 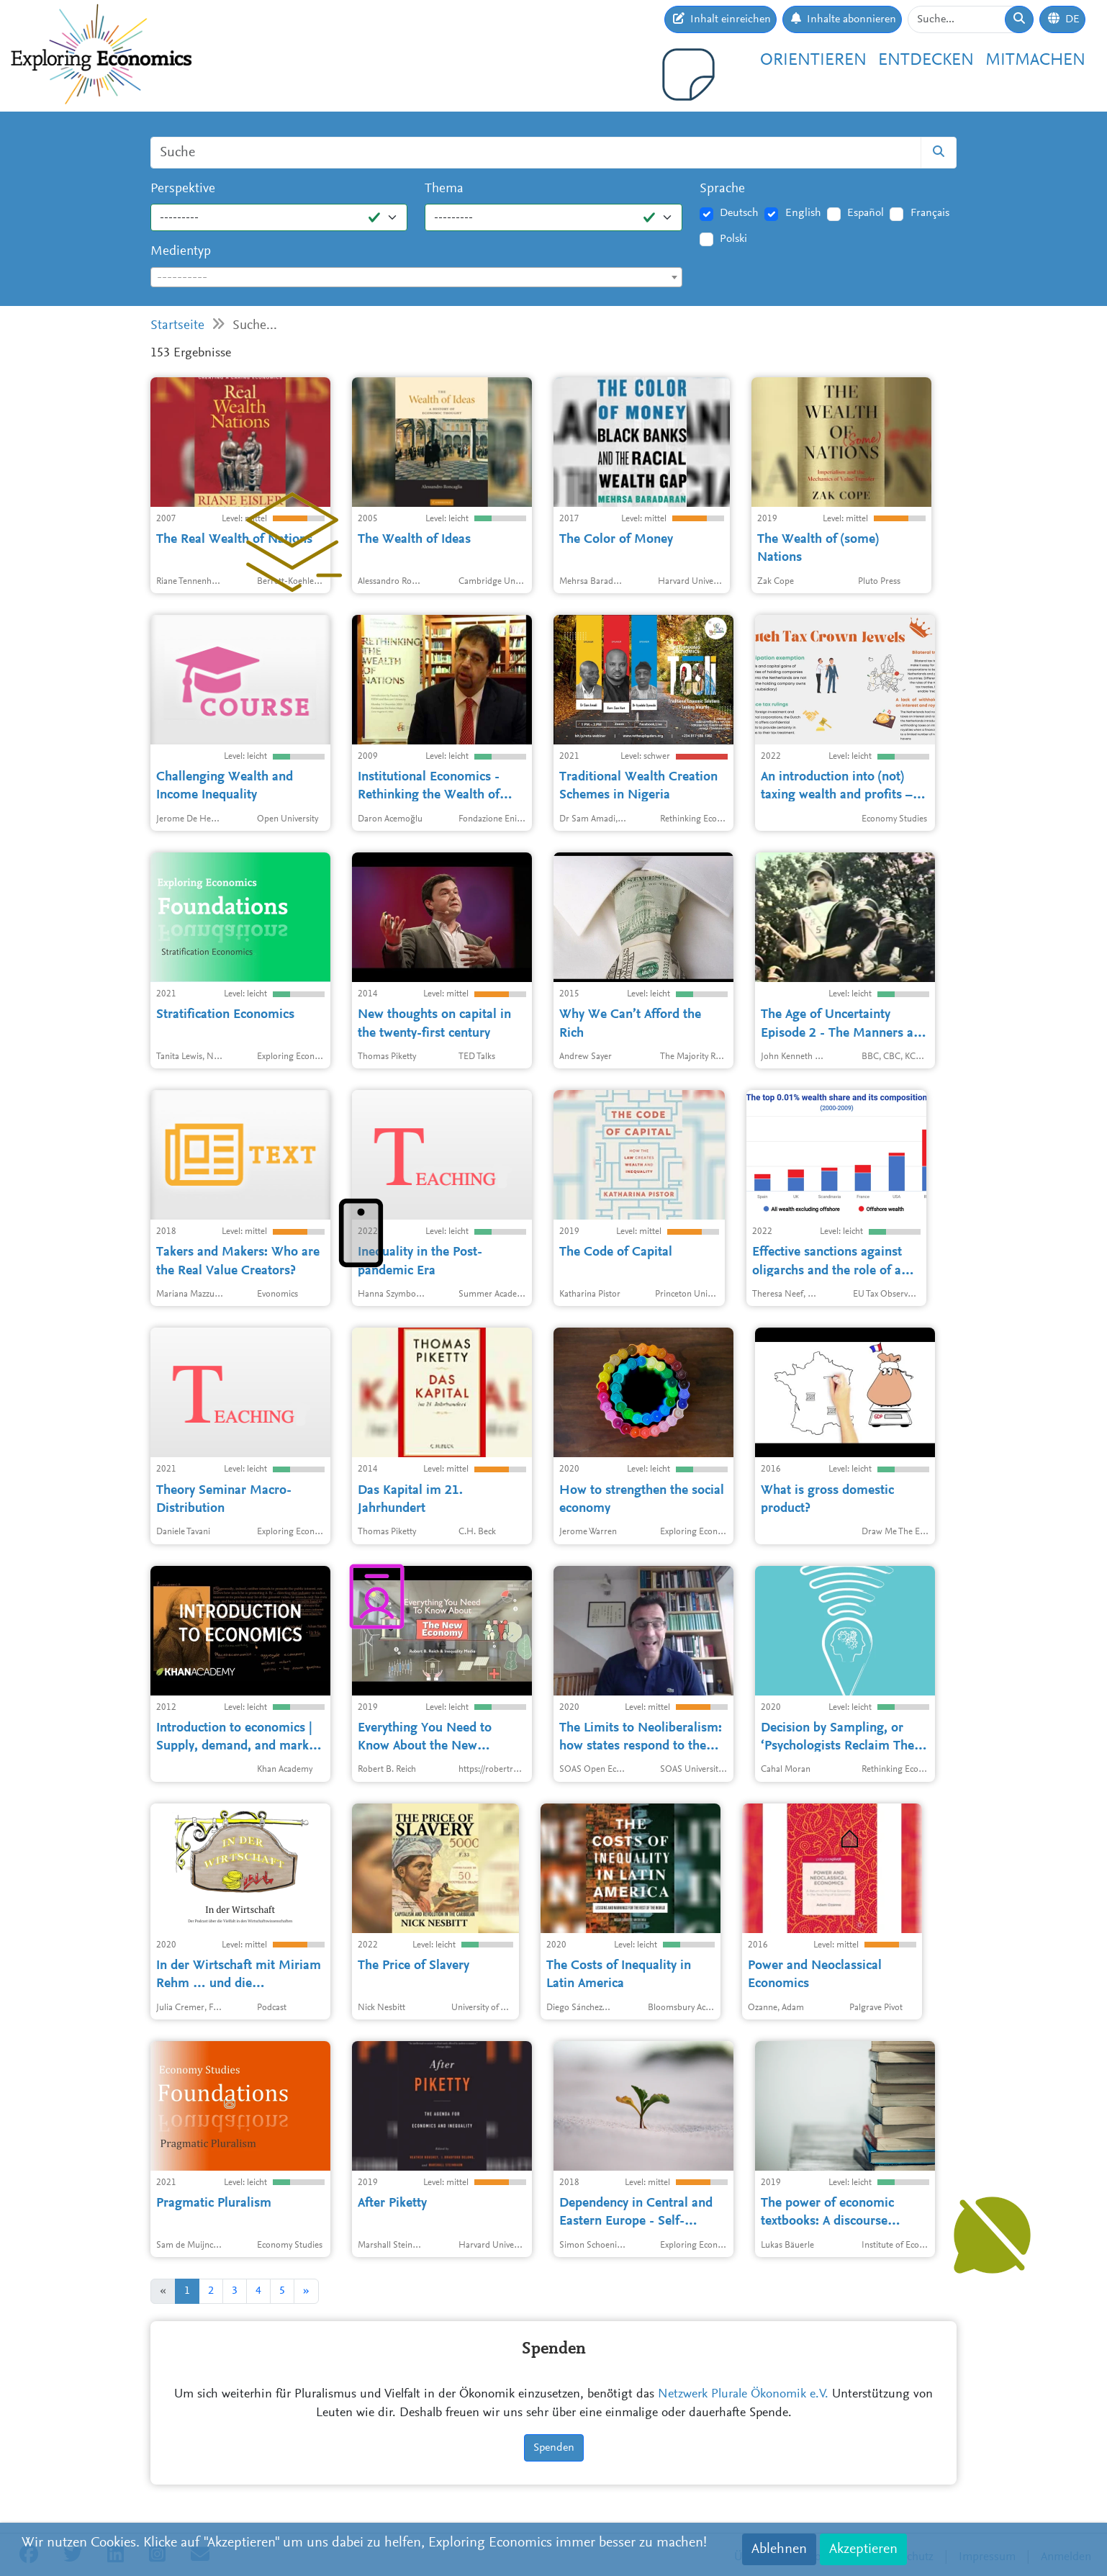 What do you see at coordinates (376, 1596) in the screenshot?
I see `view user profile or identification details` at bounding box center [376, 1596].